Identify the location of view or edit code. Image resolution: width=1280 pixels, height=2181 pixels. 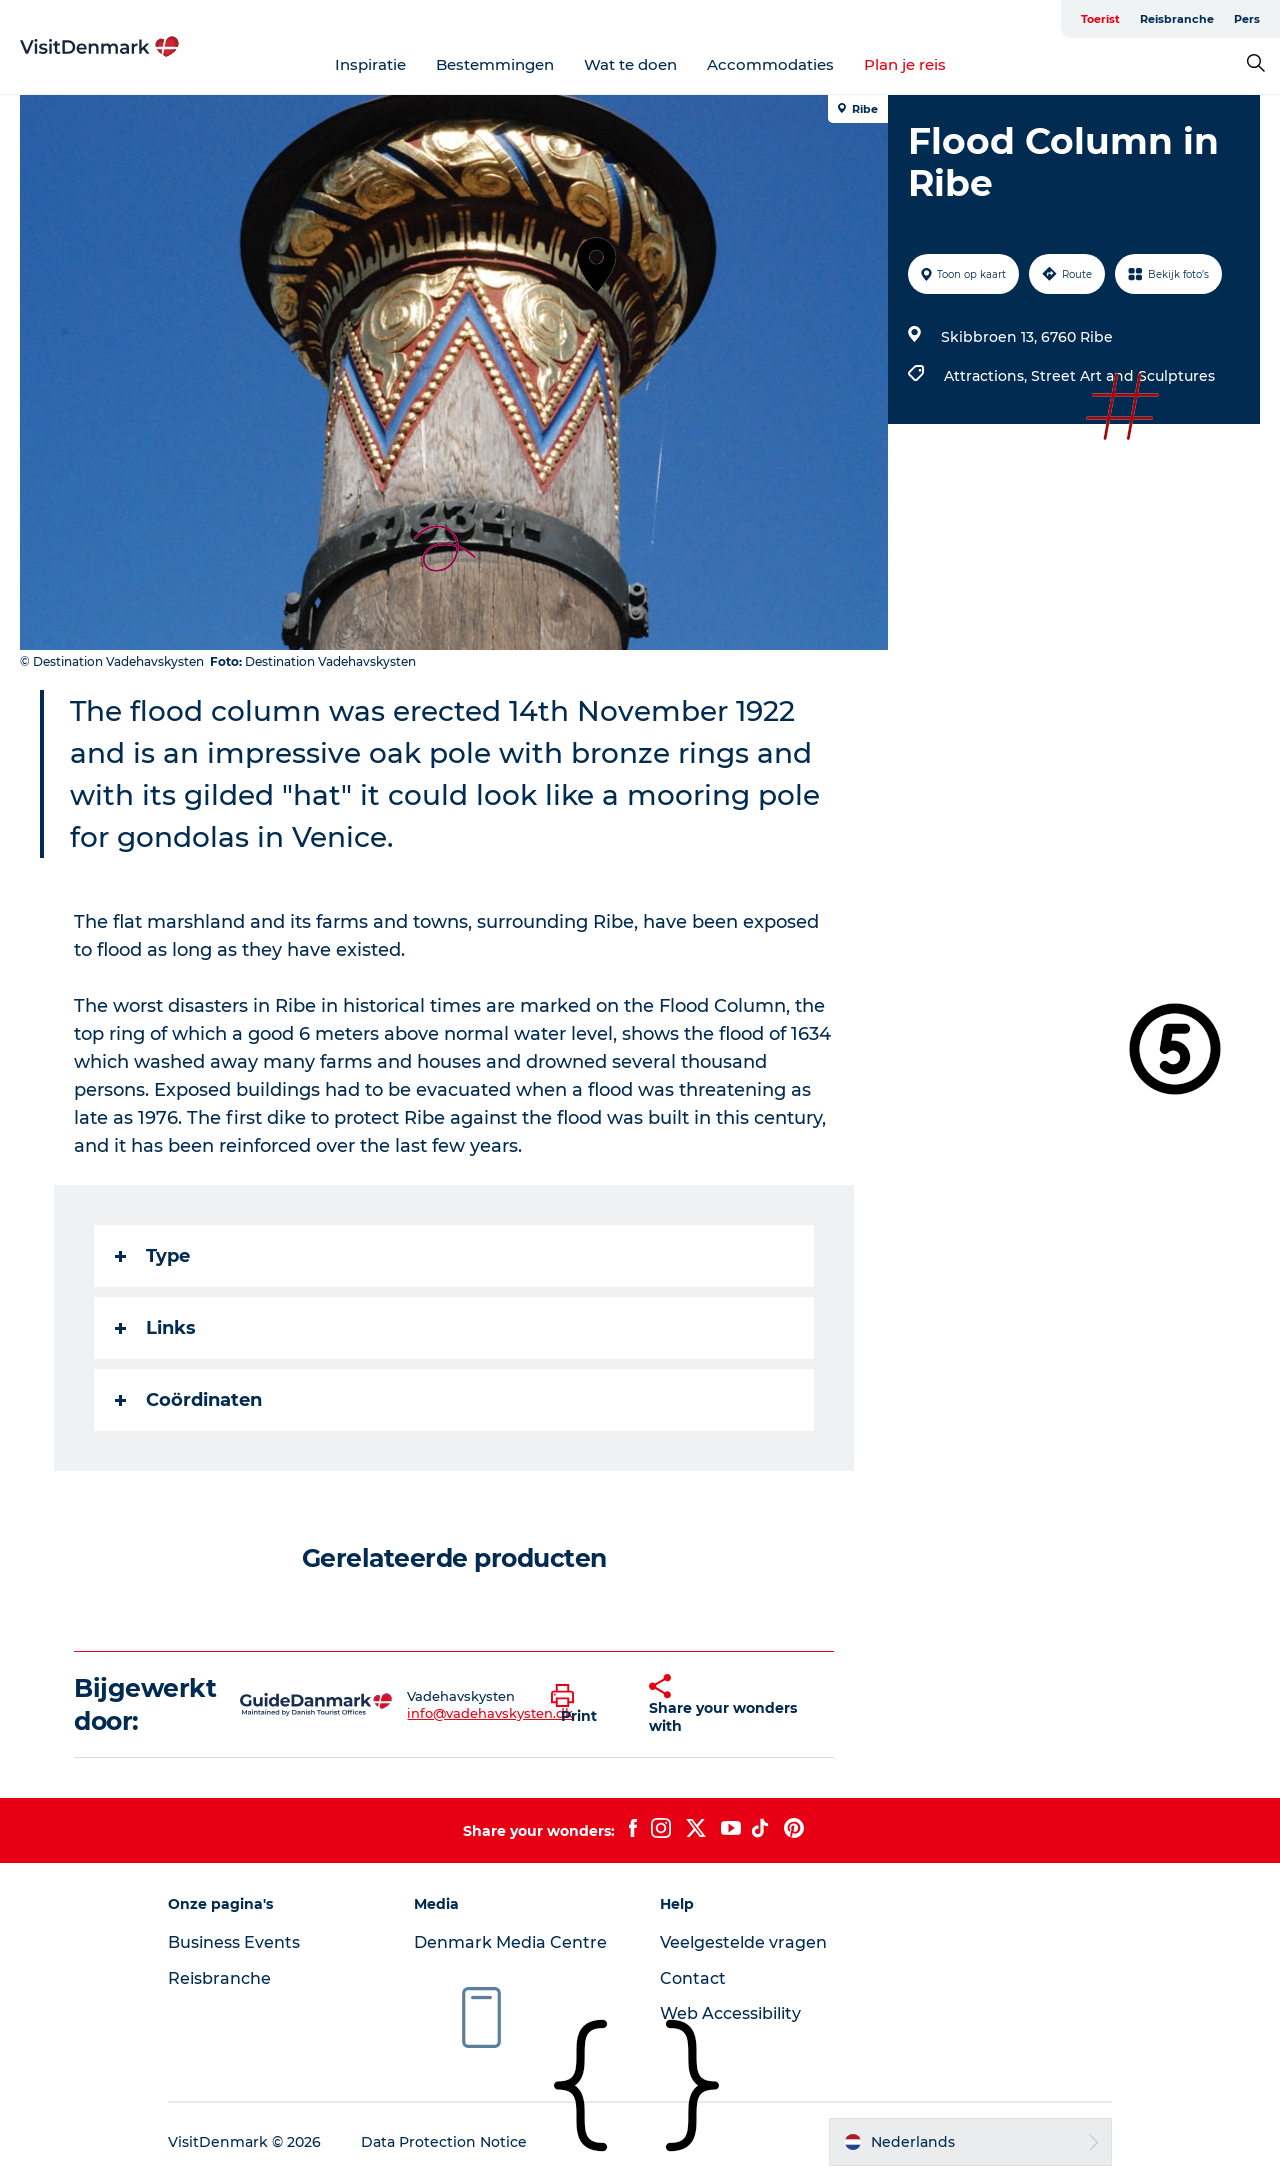
(636, 2085).